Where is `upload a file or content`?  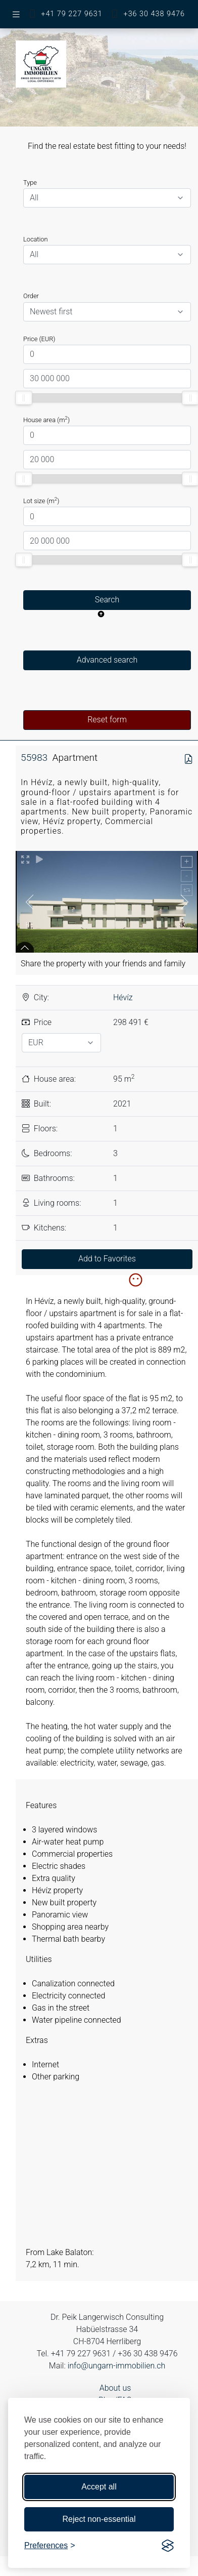 upload a file or content is located at coordinates (101, 614).